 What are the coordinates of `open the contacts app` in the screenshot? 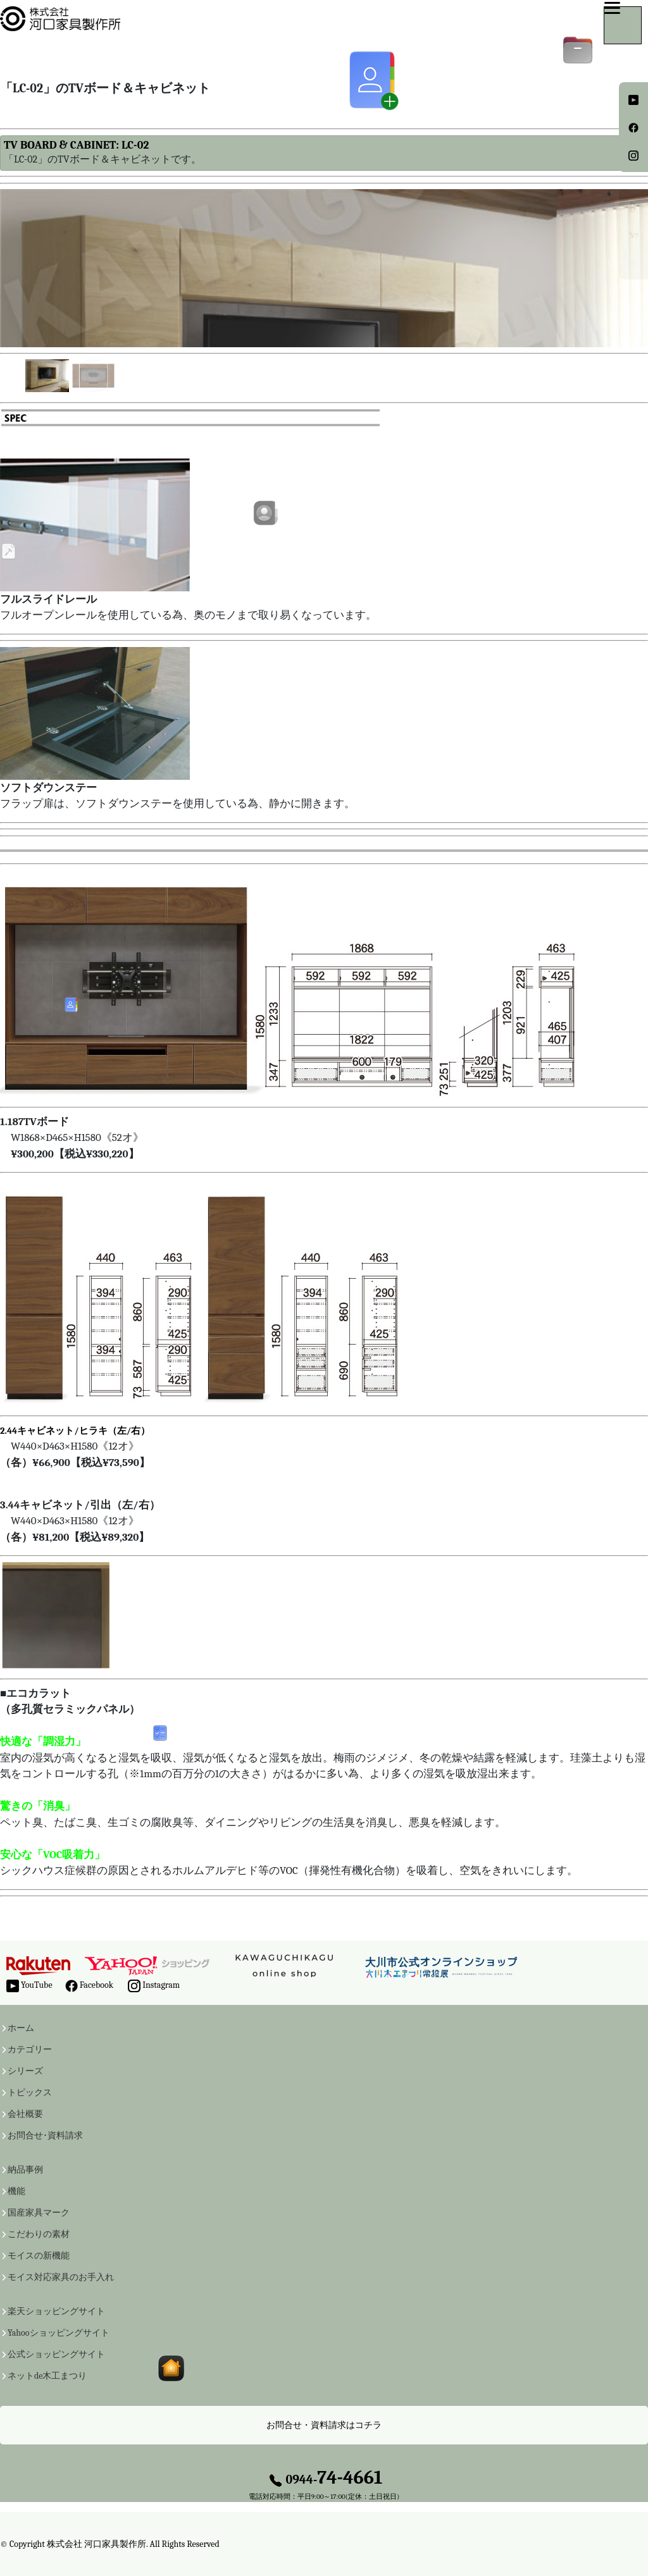 It's located at (71, 1004).